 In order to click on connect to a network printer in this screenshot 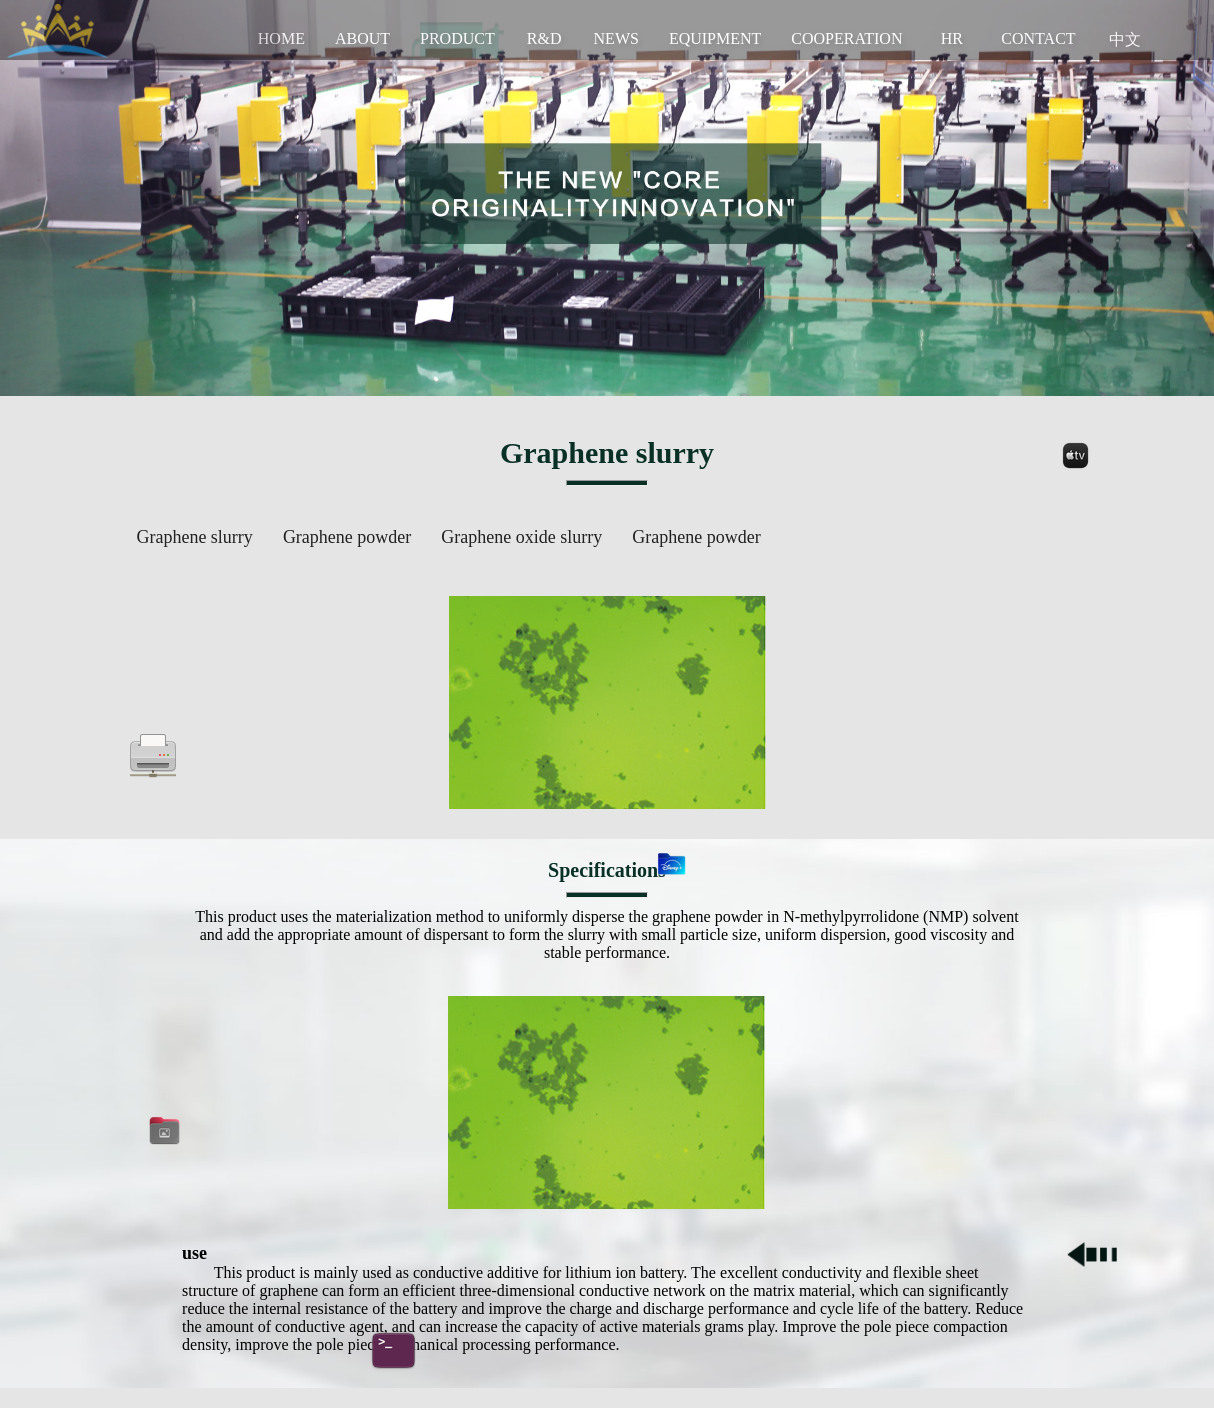, I will do `click(153, 756)`.